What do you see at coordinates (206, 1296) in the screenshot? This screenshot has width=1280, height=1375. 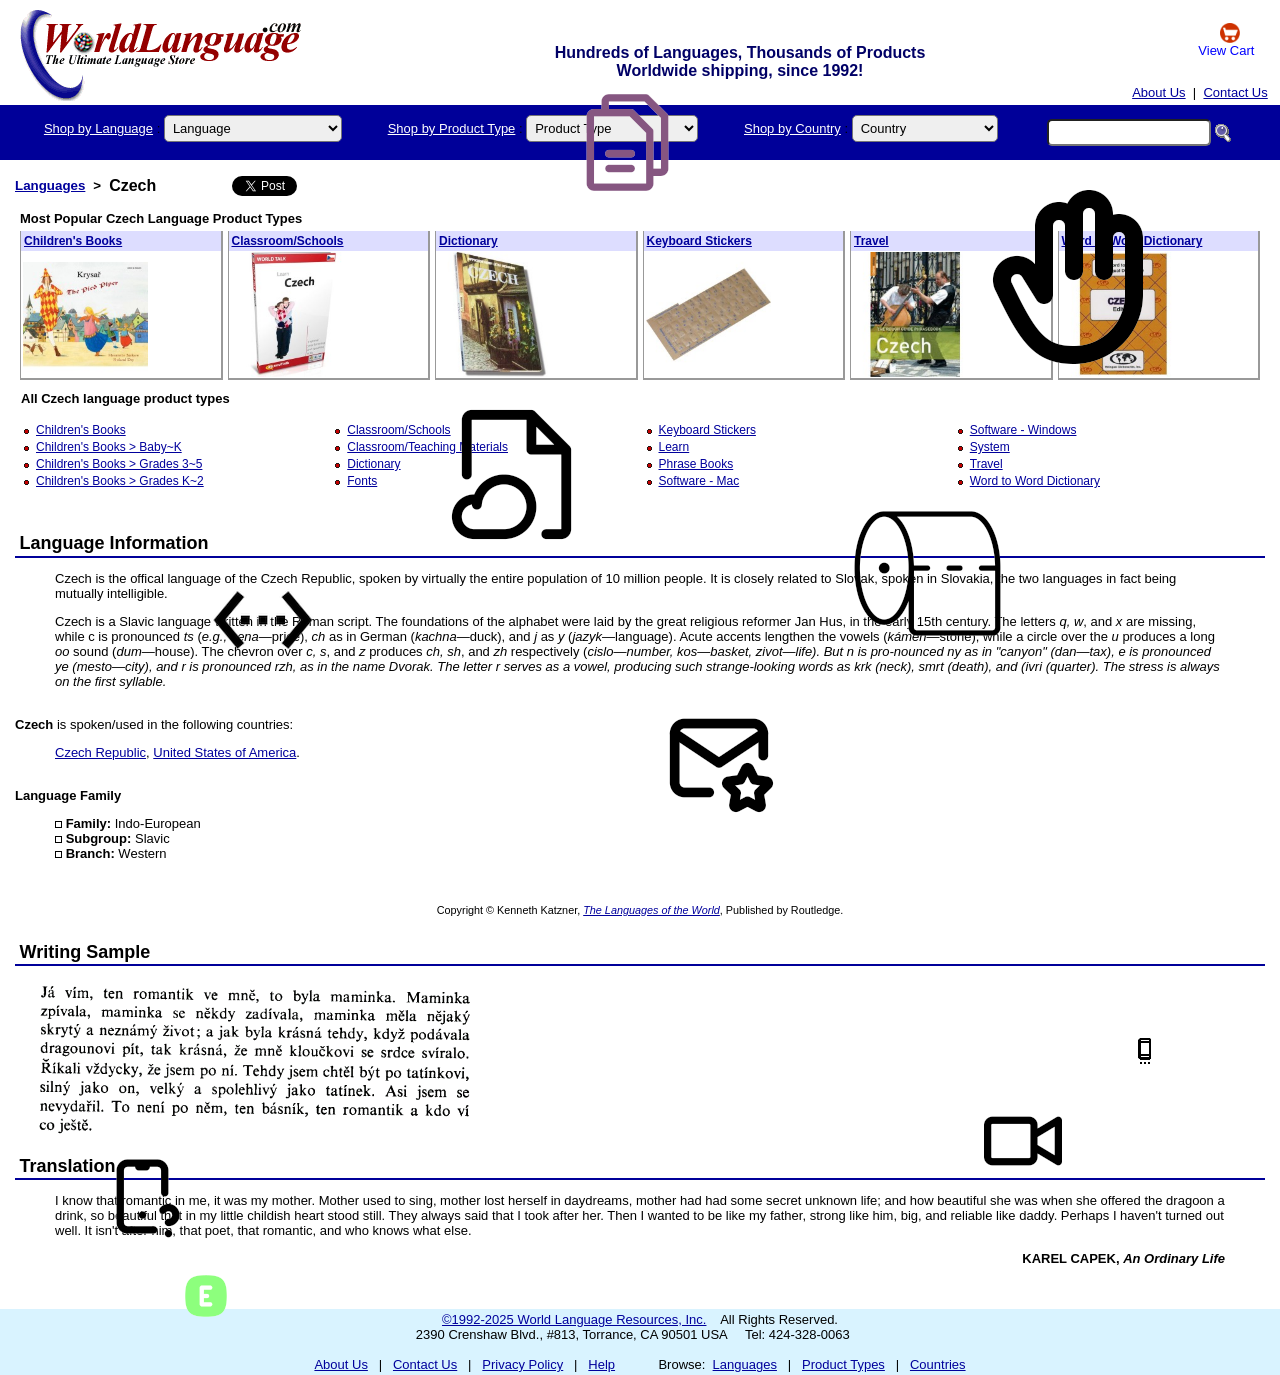 I see `indicates an "E" rating or category` at bounding box center [206, 1296].